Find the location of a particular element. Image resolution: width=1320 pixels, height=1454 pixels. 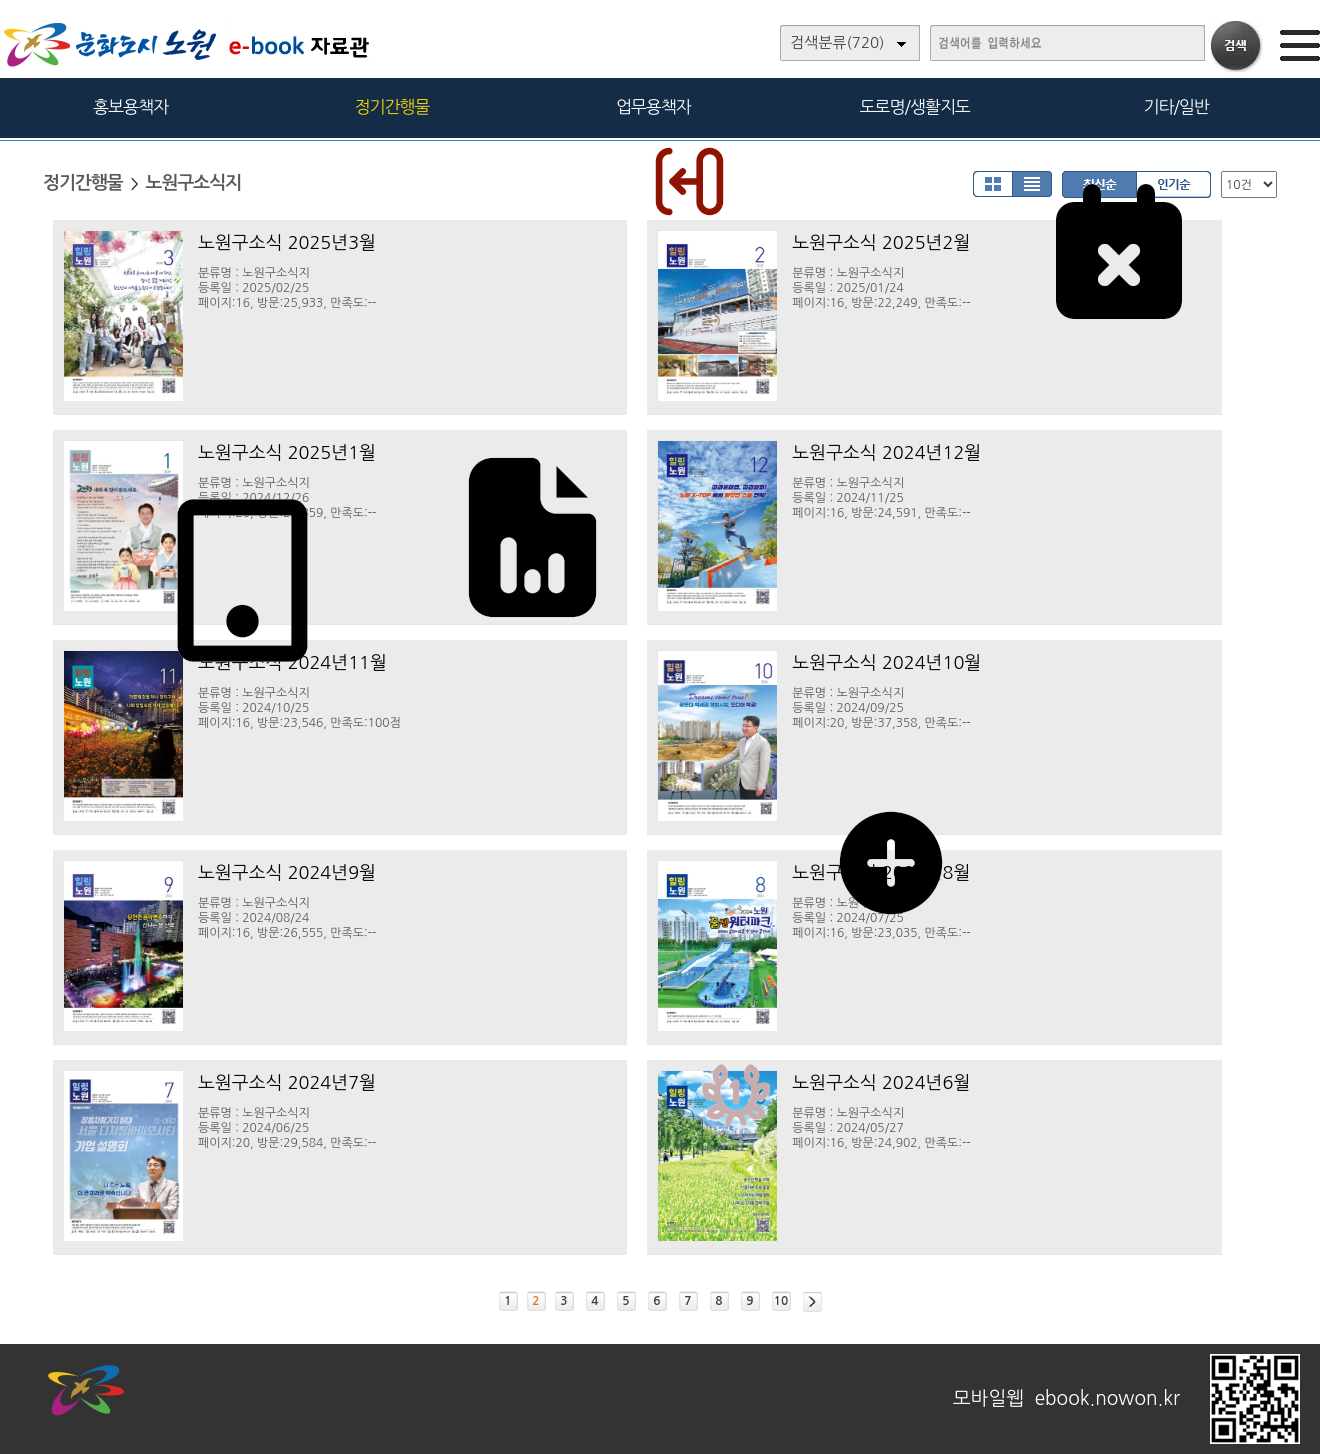

cancel or remove a scheduled event is located at coordinates (1119, 256).